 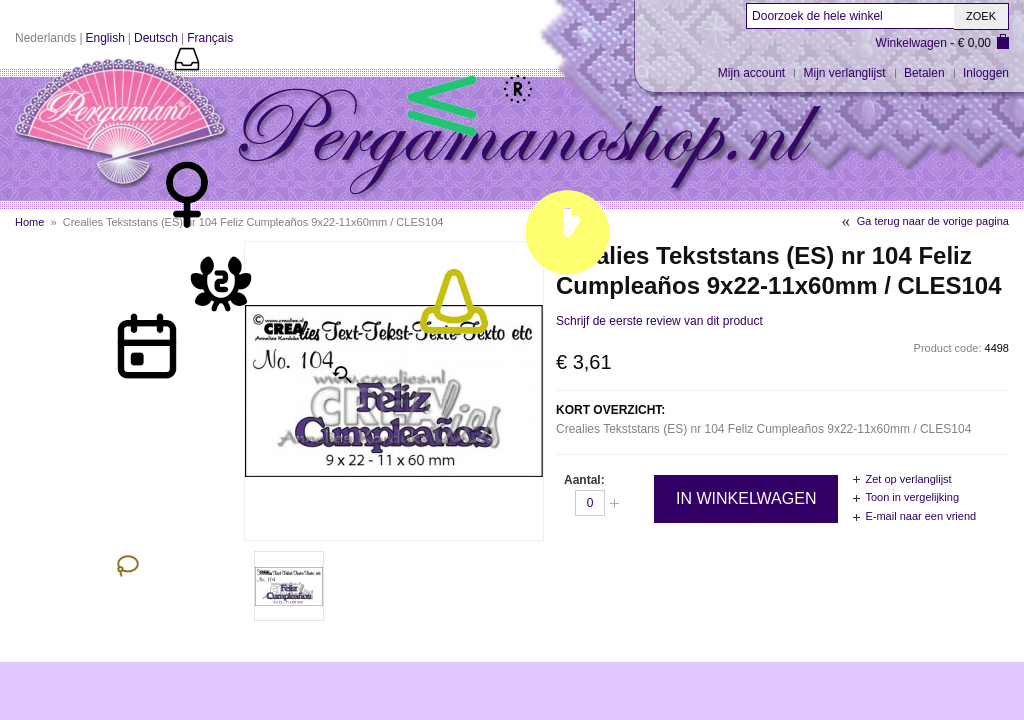 I want to click on open VLC media player, so click(x=454, y=303).